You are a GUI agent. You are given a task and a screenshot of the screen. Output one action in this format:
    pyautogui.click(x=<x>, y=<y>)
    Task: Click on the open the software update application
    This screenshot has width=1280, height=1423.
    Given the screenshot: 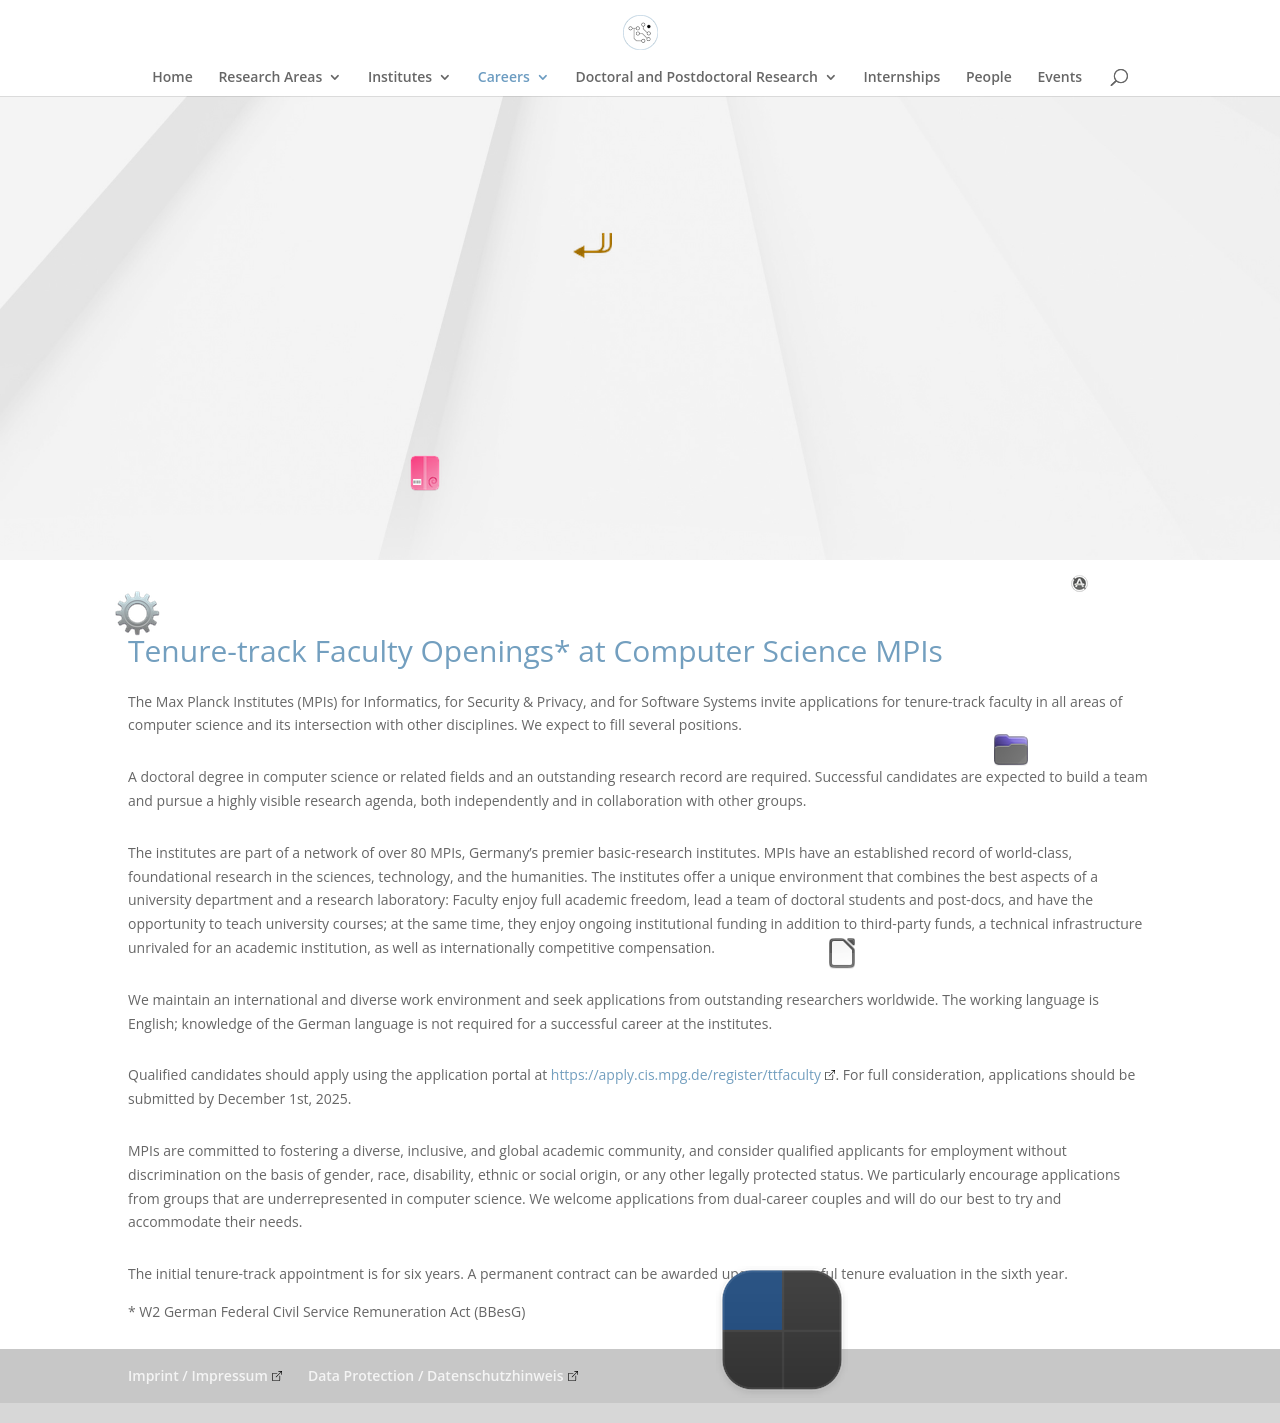 What is the action you would take?
    pyautogui.click(x=1079, y=583)
    